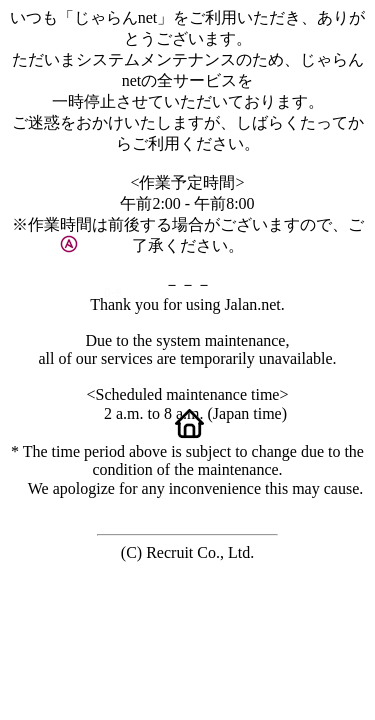 This screenshot has width=375, height=720. Describe the element at coordinates (113, 293) in the screenshot. I see `sort items in ascending numerical order` at that location.